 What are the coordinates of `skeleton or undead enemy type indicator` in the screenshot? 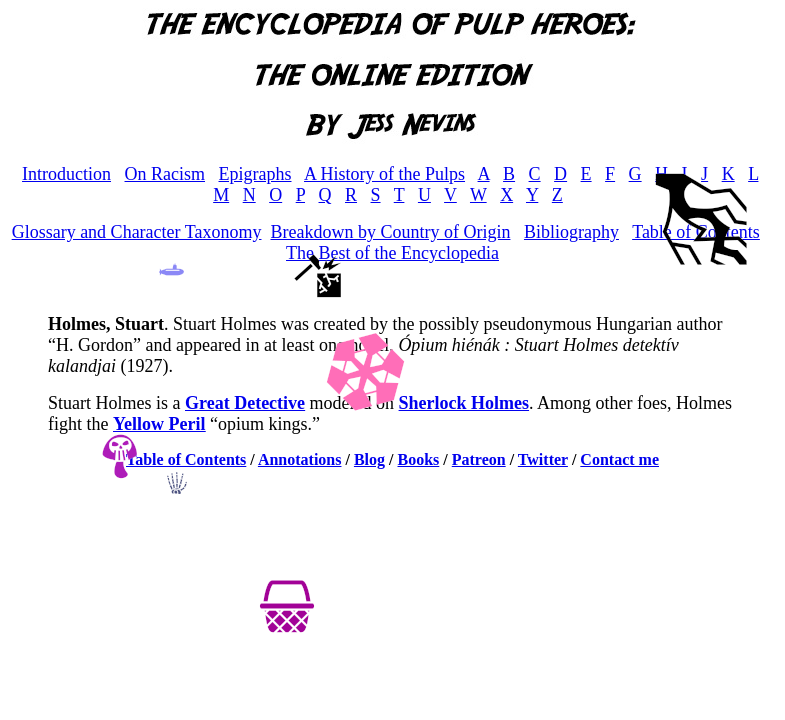 It's located at (177, 483).